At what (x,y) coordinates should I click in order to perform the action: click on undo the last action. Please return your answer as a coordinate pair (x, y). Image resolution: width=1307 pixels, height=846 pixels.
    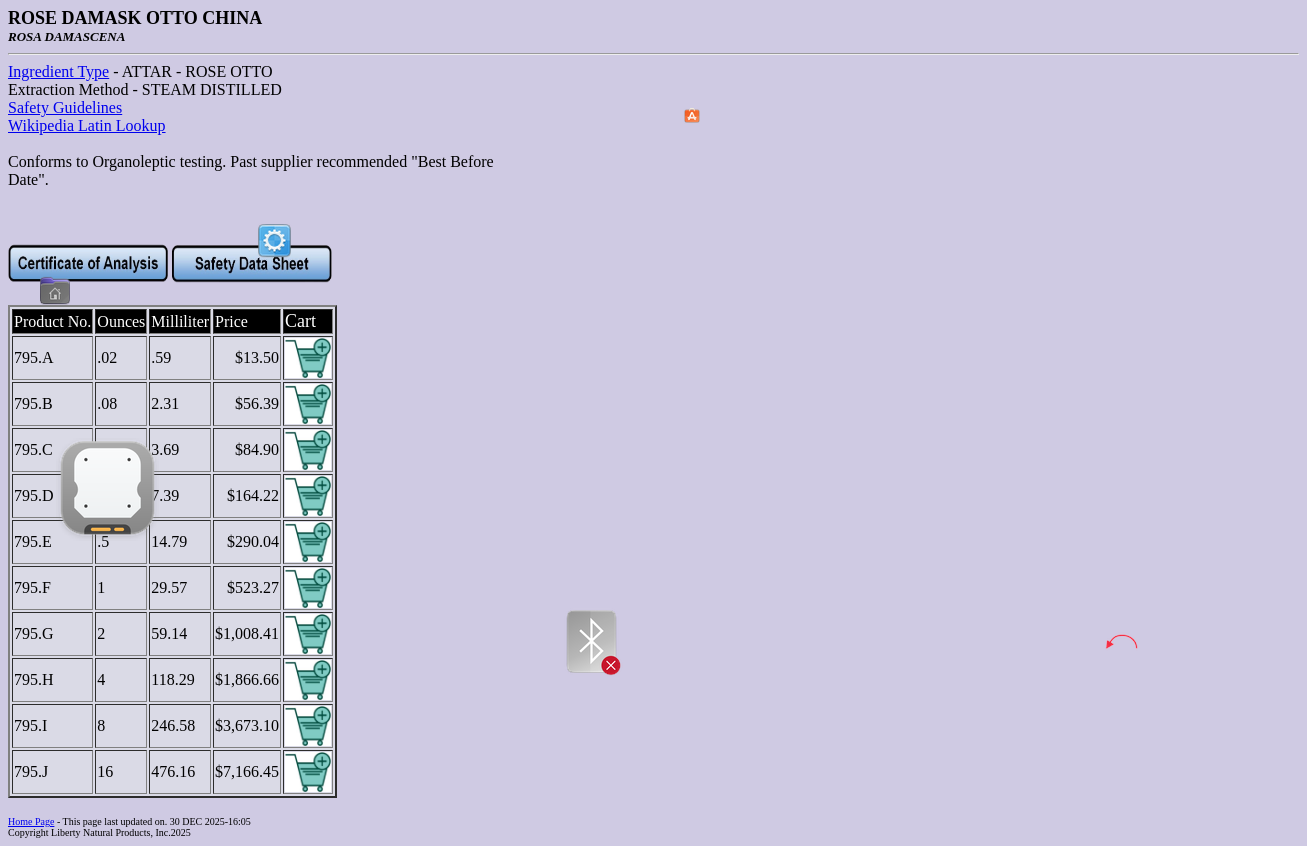
    Looking at the image, I should click on (1121, 641).